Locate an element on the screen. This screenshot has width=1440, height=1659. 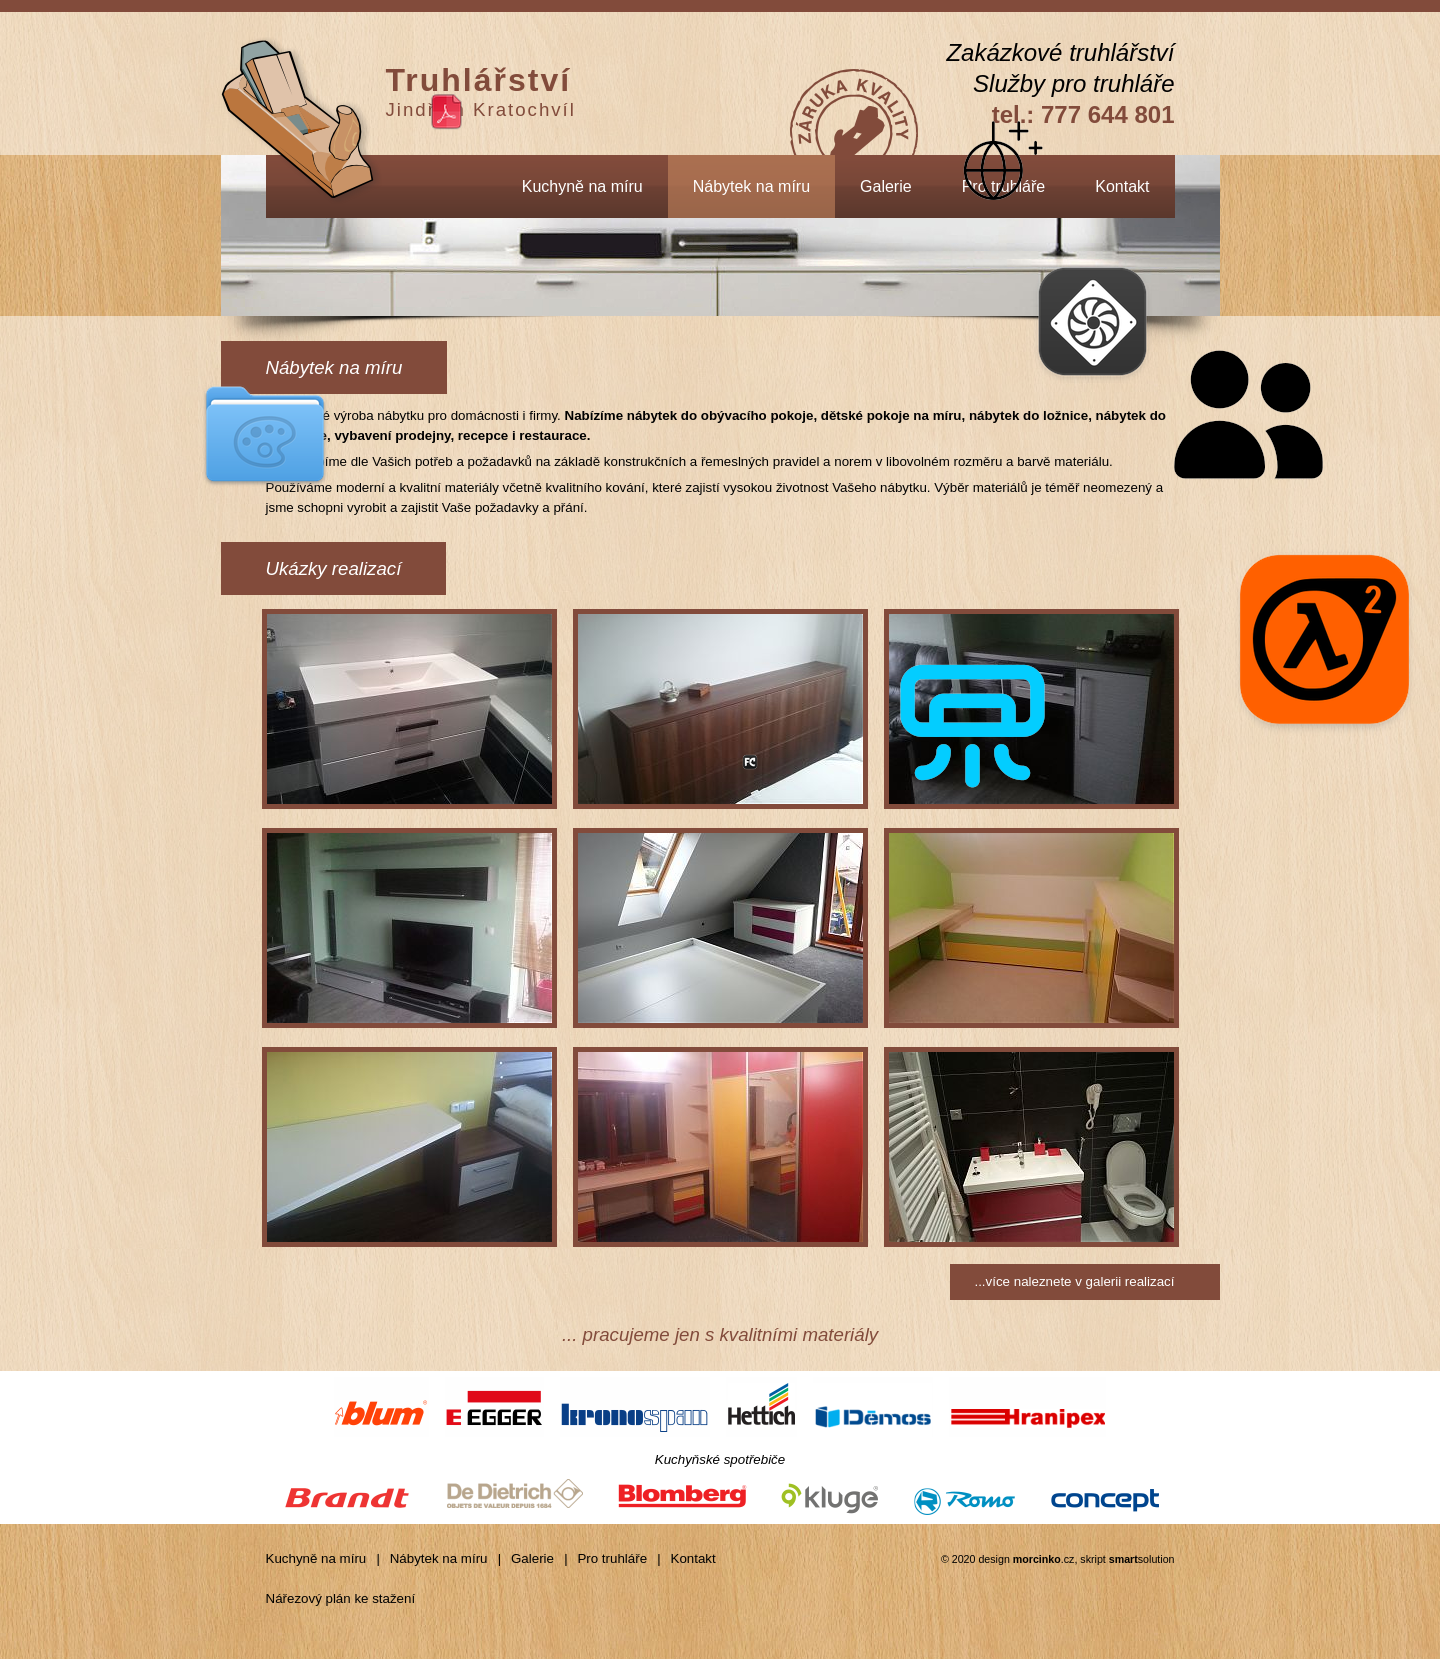
open folder containing 2D artwork files is located at coordinates (265, 434).